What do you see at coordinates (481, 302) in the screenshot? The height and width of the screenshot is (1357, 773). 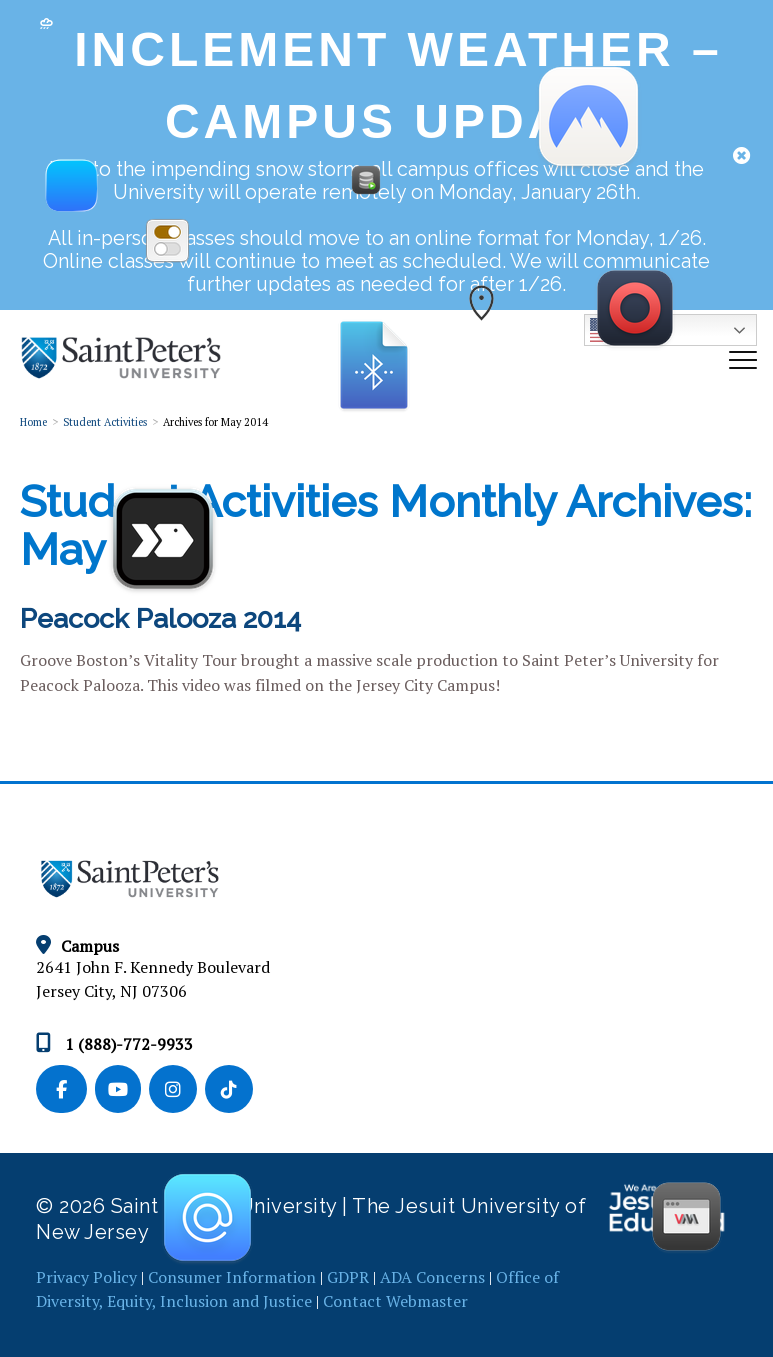 I see `access location settings` at bounding box center [481, 302].